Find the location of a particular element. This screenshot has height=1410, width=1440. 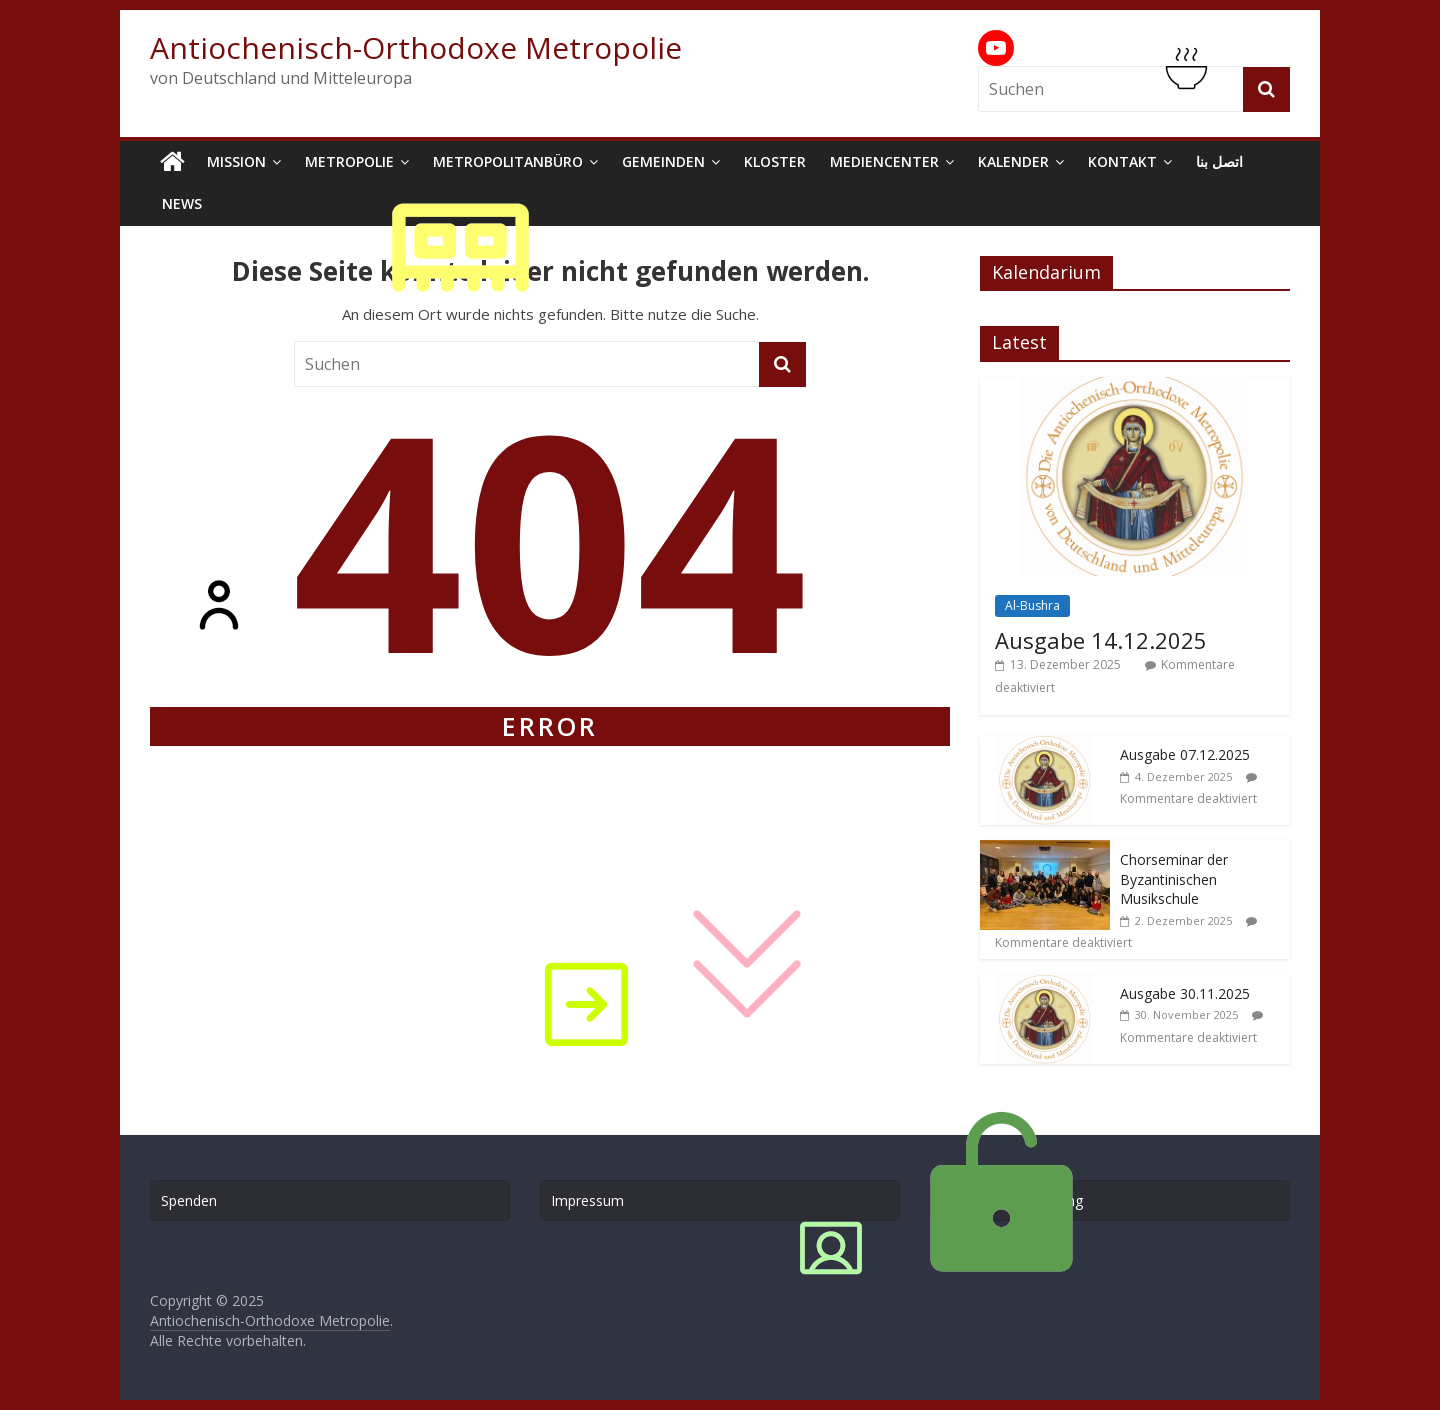

view your profile is located at coordinates (219, 605).